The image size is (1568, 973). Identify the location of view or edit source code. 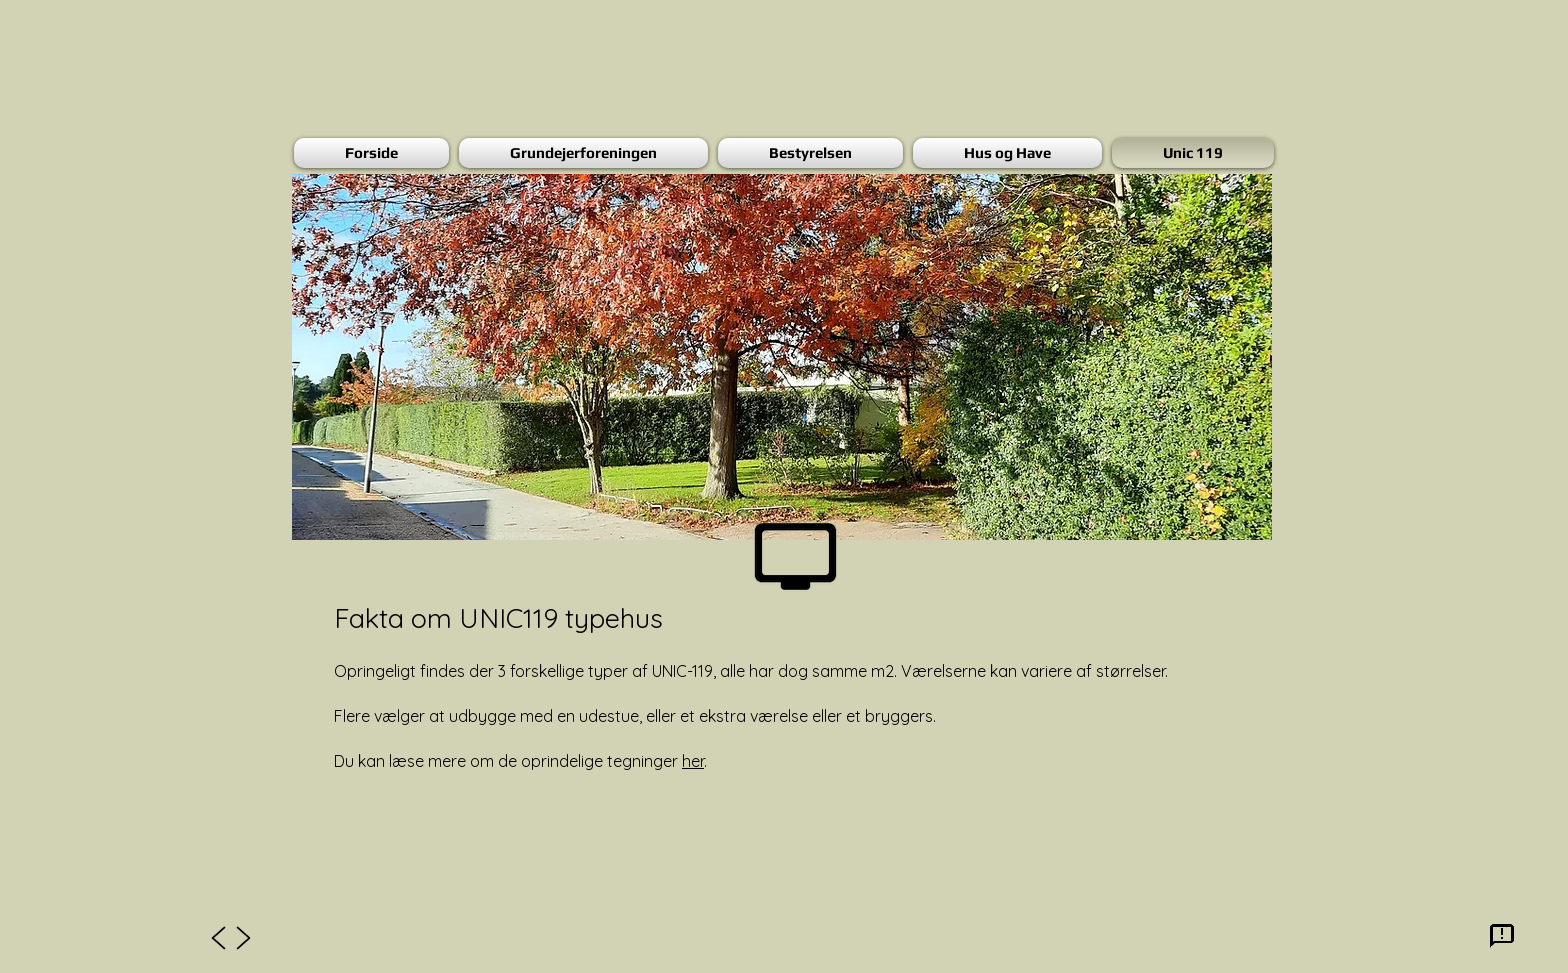
(231, 938).